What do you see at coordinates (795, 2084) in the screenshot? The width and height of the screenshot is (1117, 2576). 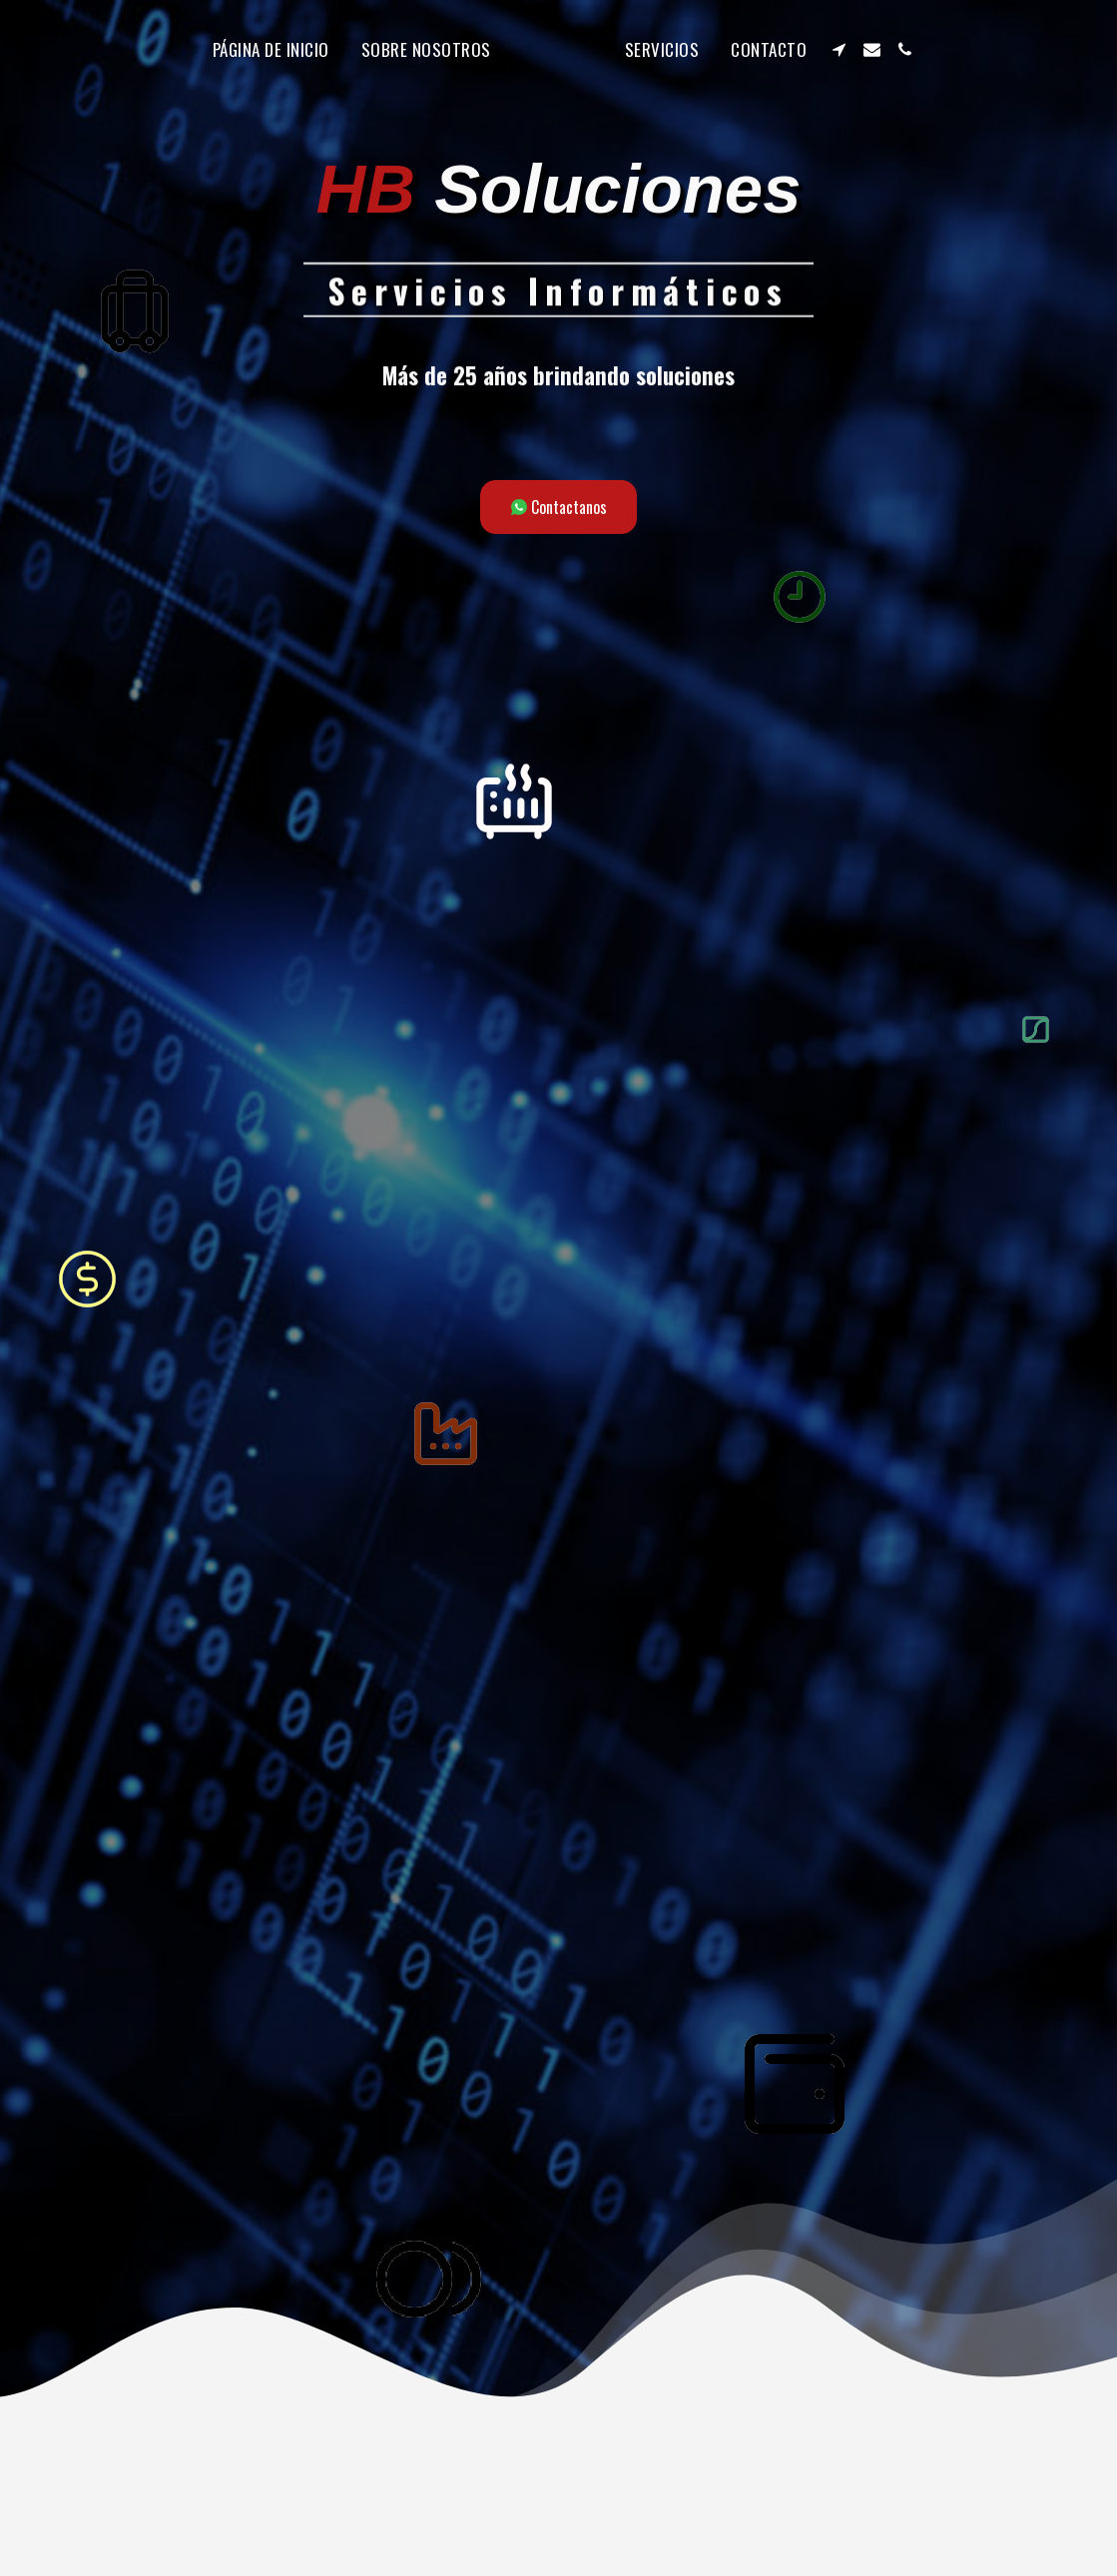 I see `access your wallet or payment methods` at bounding box center [795, 2084].